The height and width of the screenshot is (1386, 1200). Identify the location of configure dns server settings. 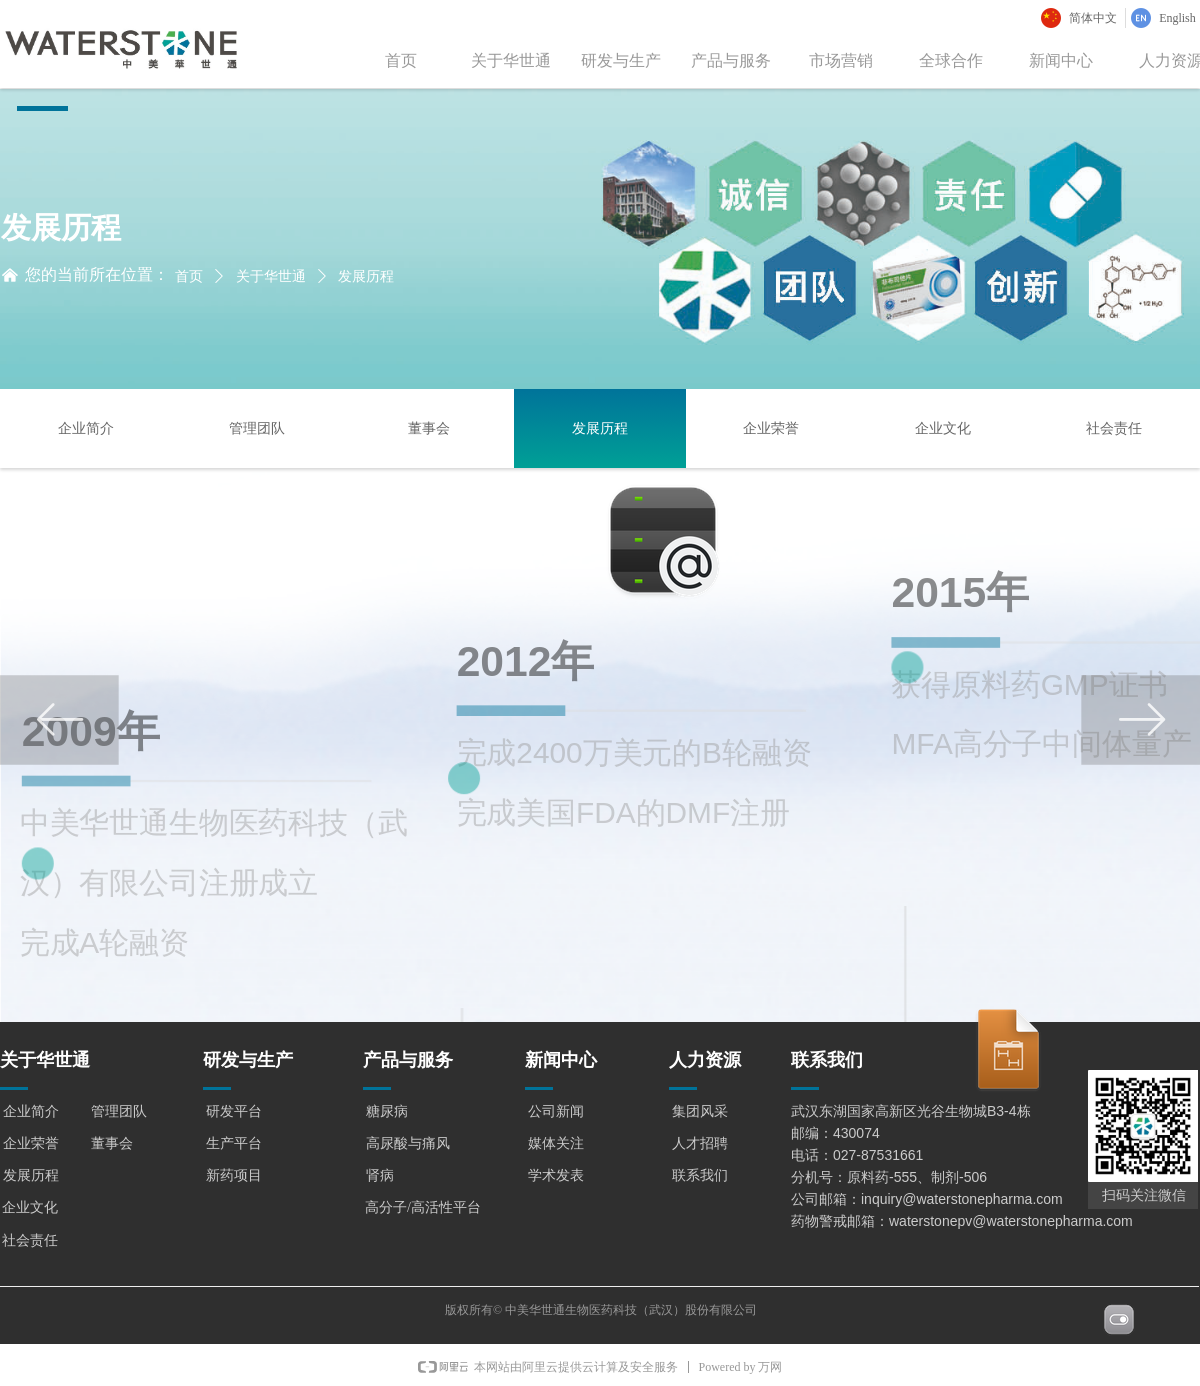
(663, 540).